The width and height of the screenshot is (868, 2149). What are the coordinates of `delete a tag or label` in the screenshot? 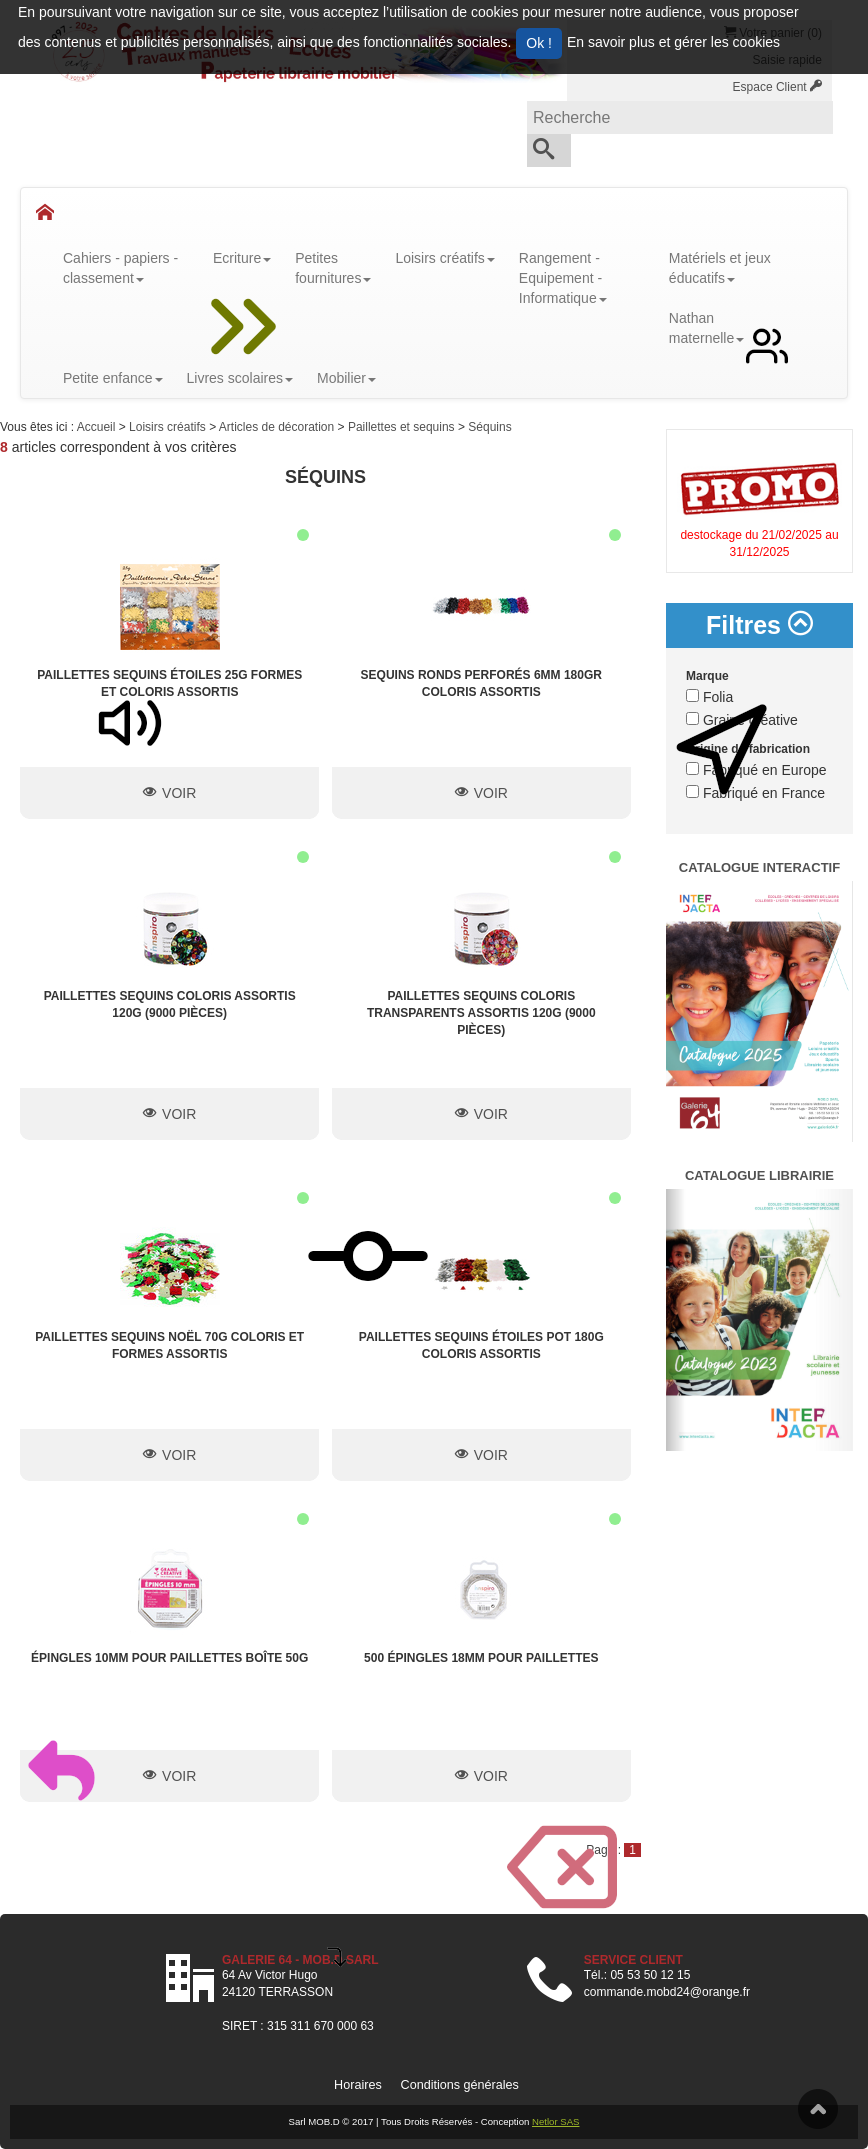 It's located at (562, 1867).